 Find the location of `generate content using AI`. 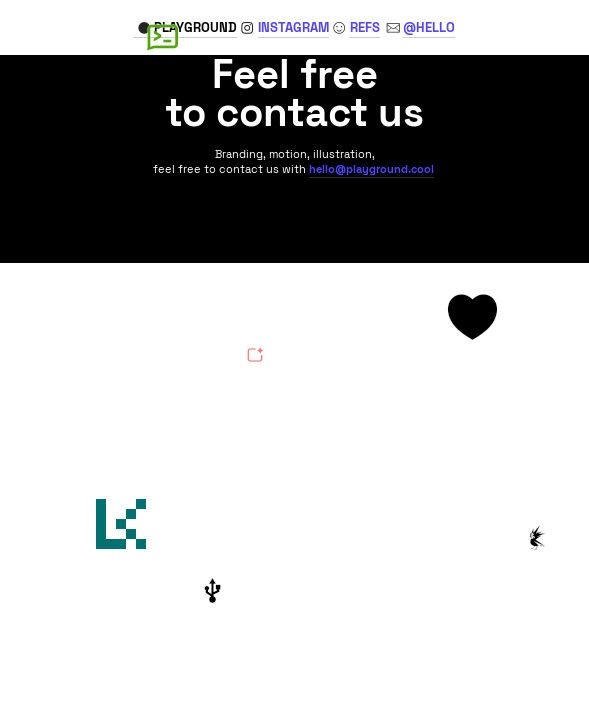

generate content using AI is located at coordinates (255, 355).